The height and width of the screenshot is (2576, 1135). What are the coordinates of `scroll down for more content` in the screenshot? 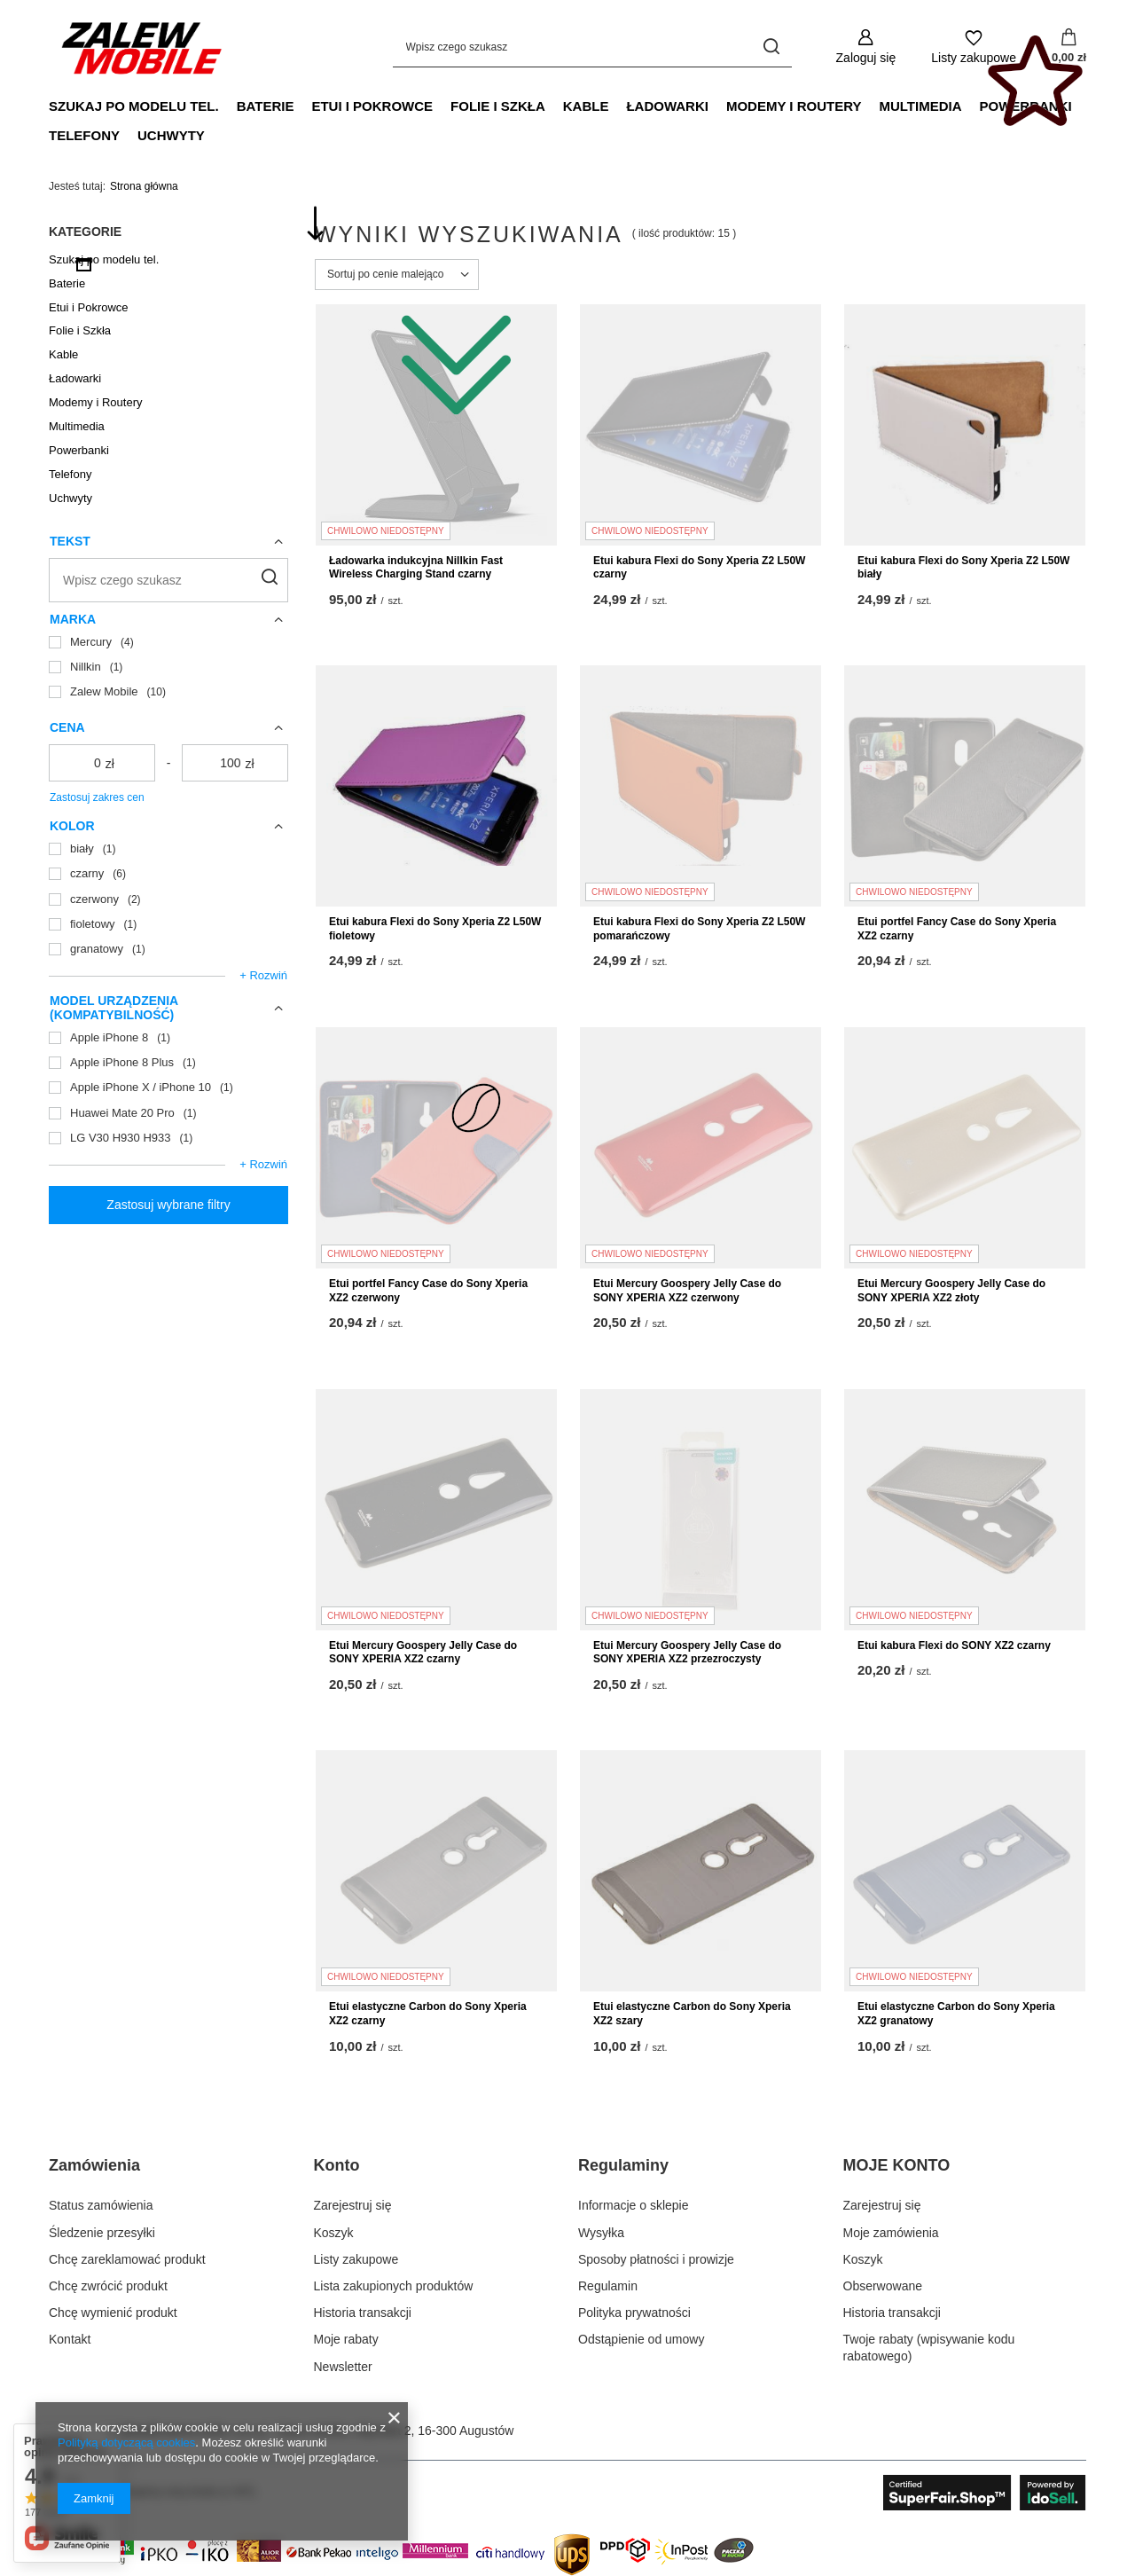 It's located at (315, 223).